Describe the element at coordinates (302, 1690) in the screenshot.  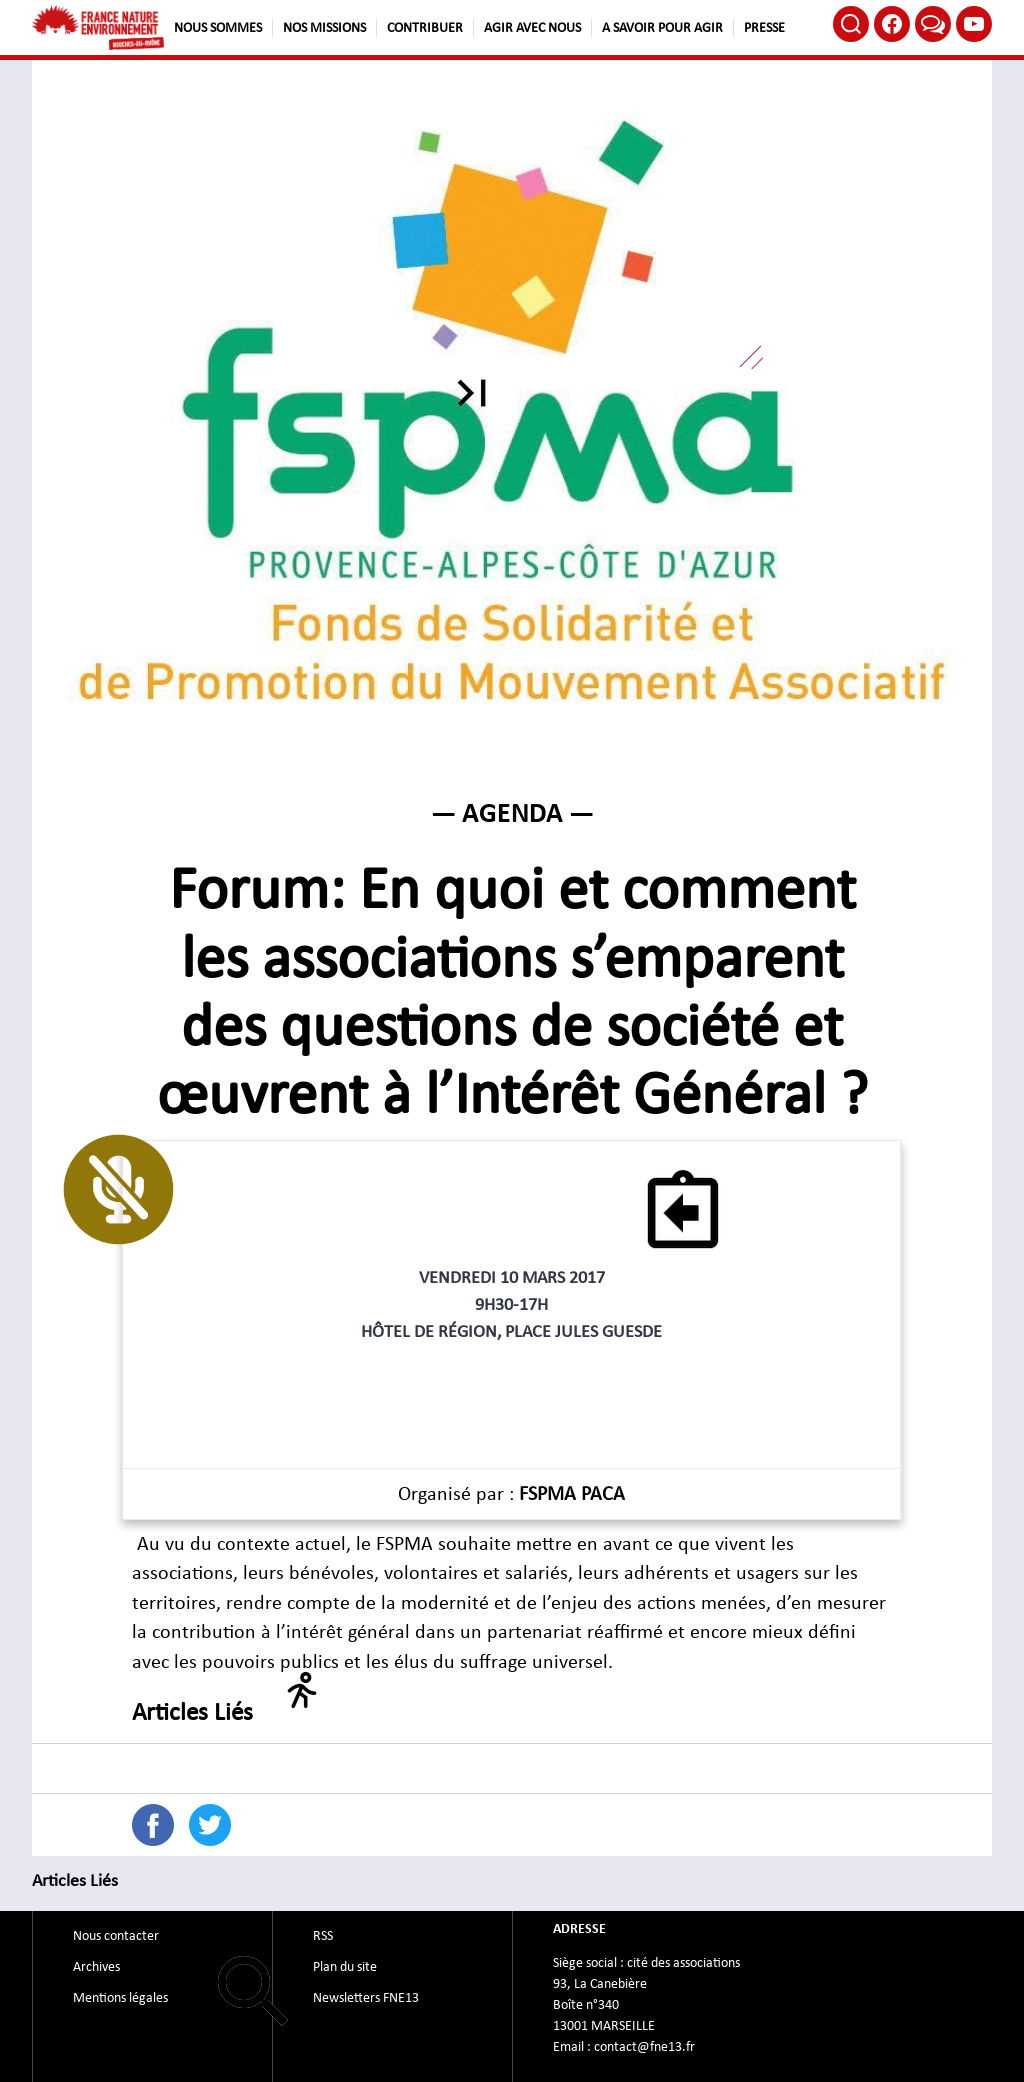
I see `indicates walking directions or pedestrian mode` at that location.